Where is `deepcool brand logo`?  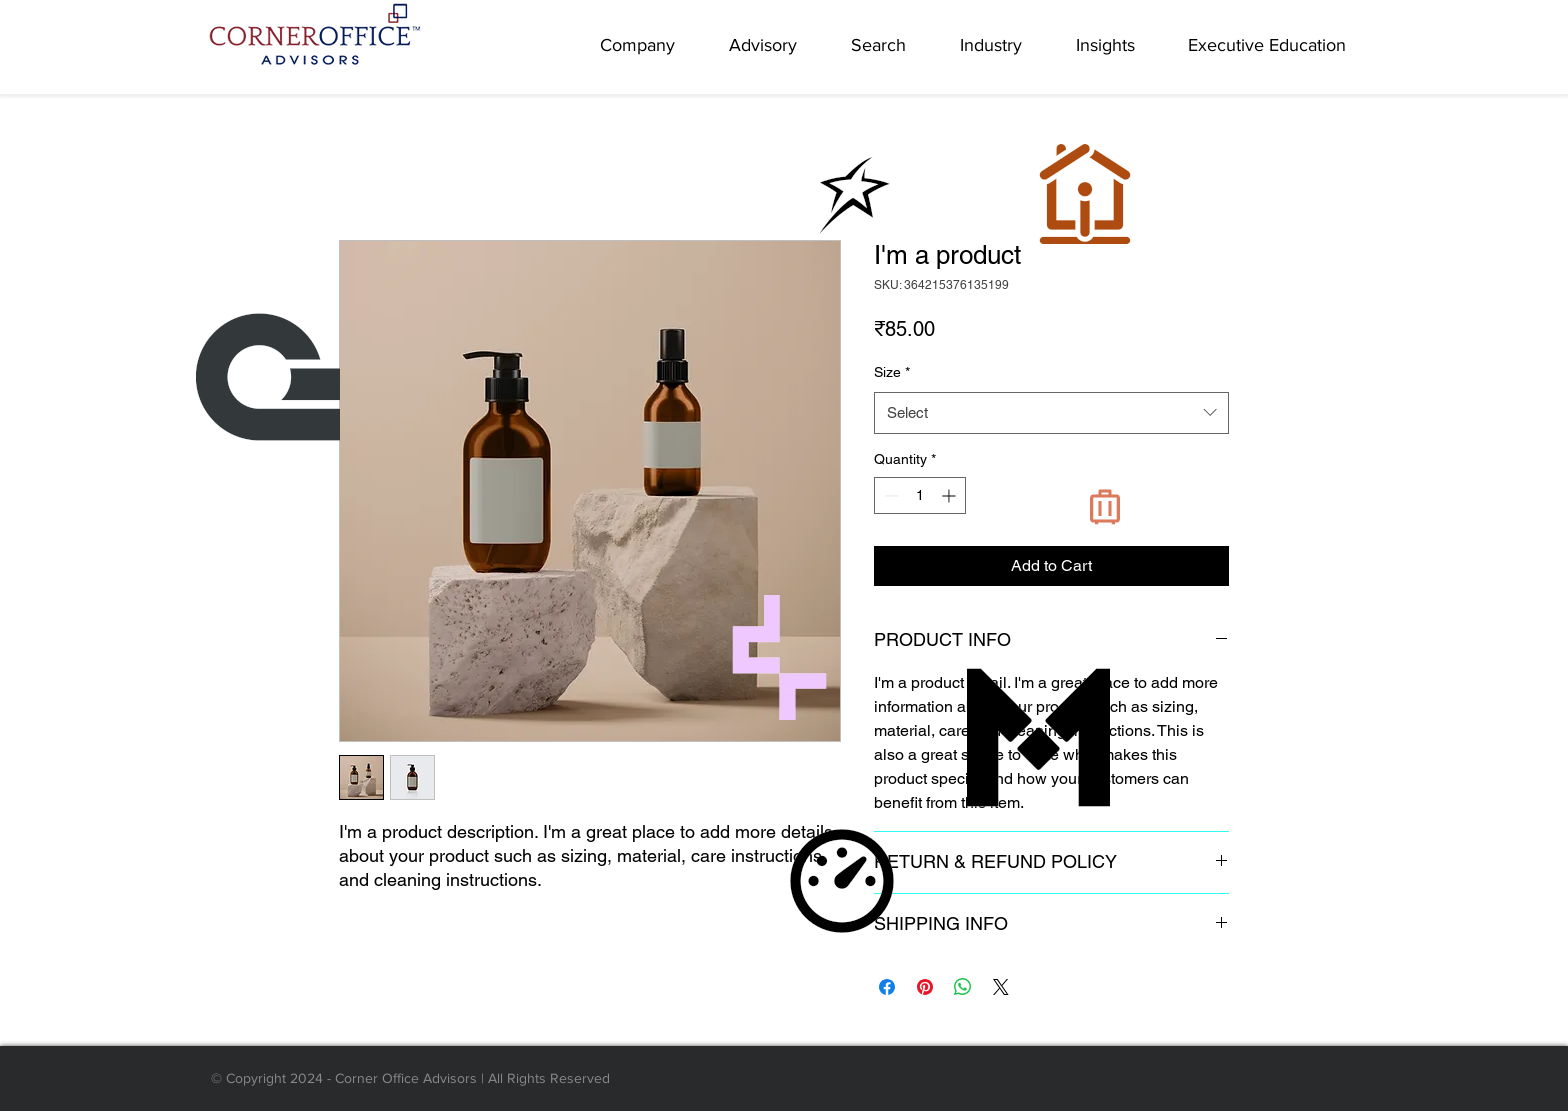
deepcool brand logo is located at coordinates (779, 657).